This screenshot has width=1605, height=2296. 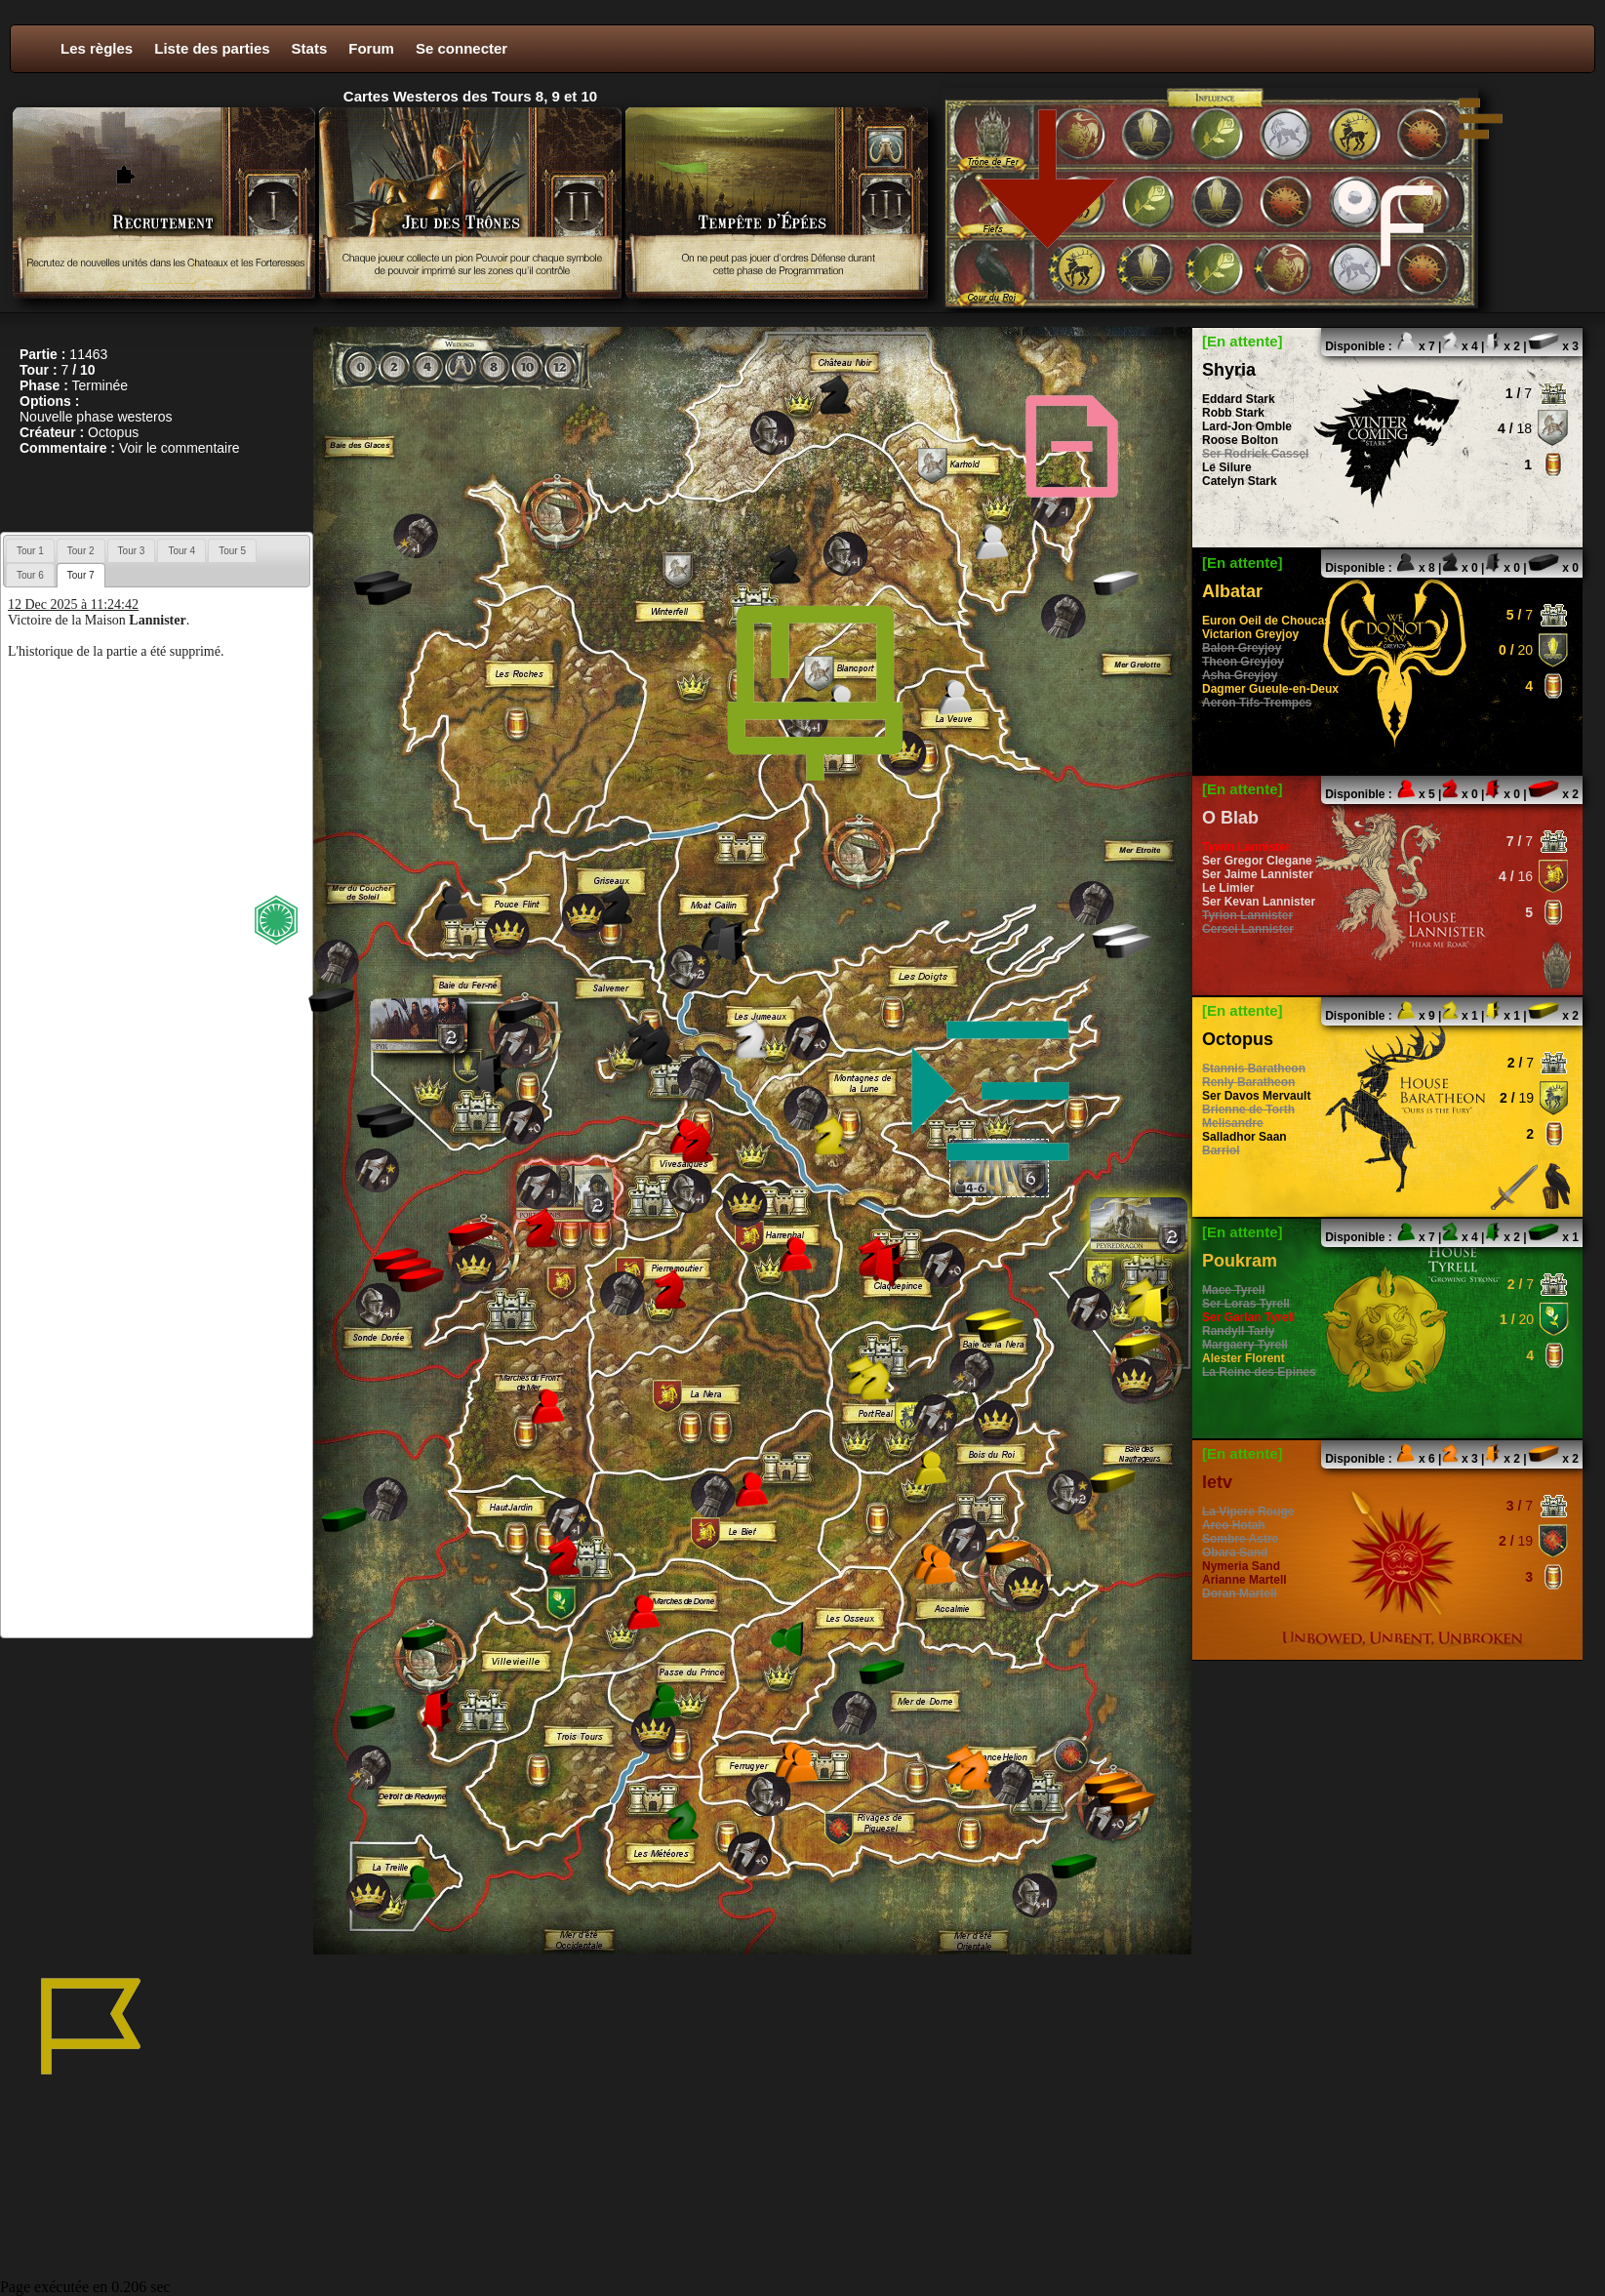 What do you see at coordinates (276, 920) in the screenshot?
I see `First Order logo from Star Wars franchise` at bounding box center [276, 920].